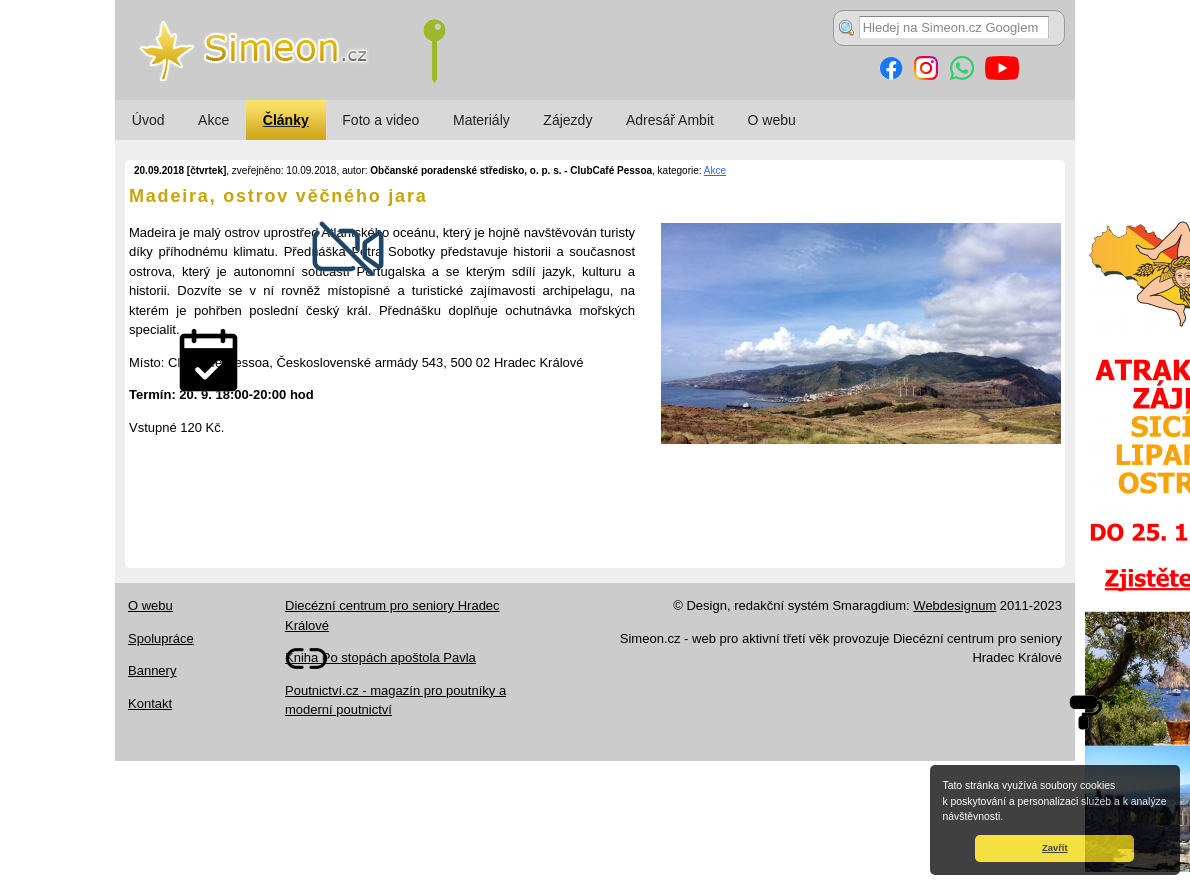  Describe the element at coordinates (348, 250) in the screenshot. I see `turn off camera or disable video` at that location.